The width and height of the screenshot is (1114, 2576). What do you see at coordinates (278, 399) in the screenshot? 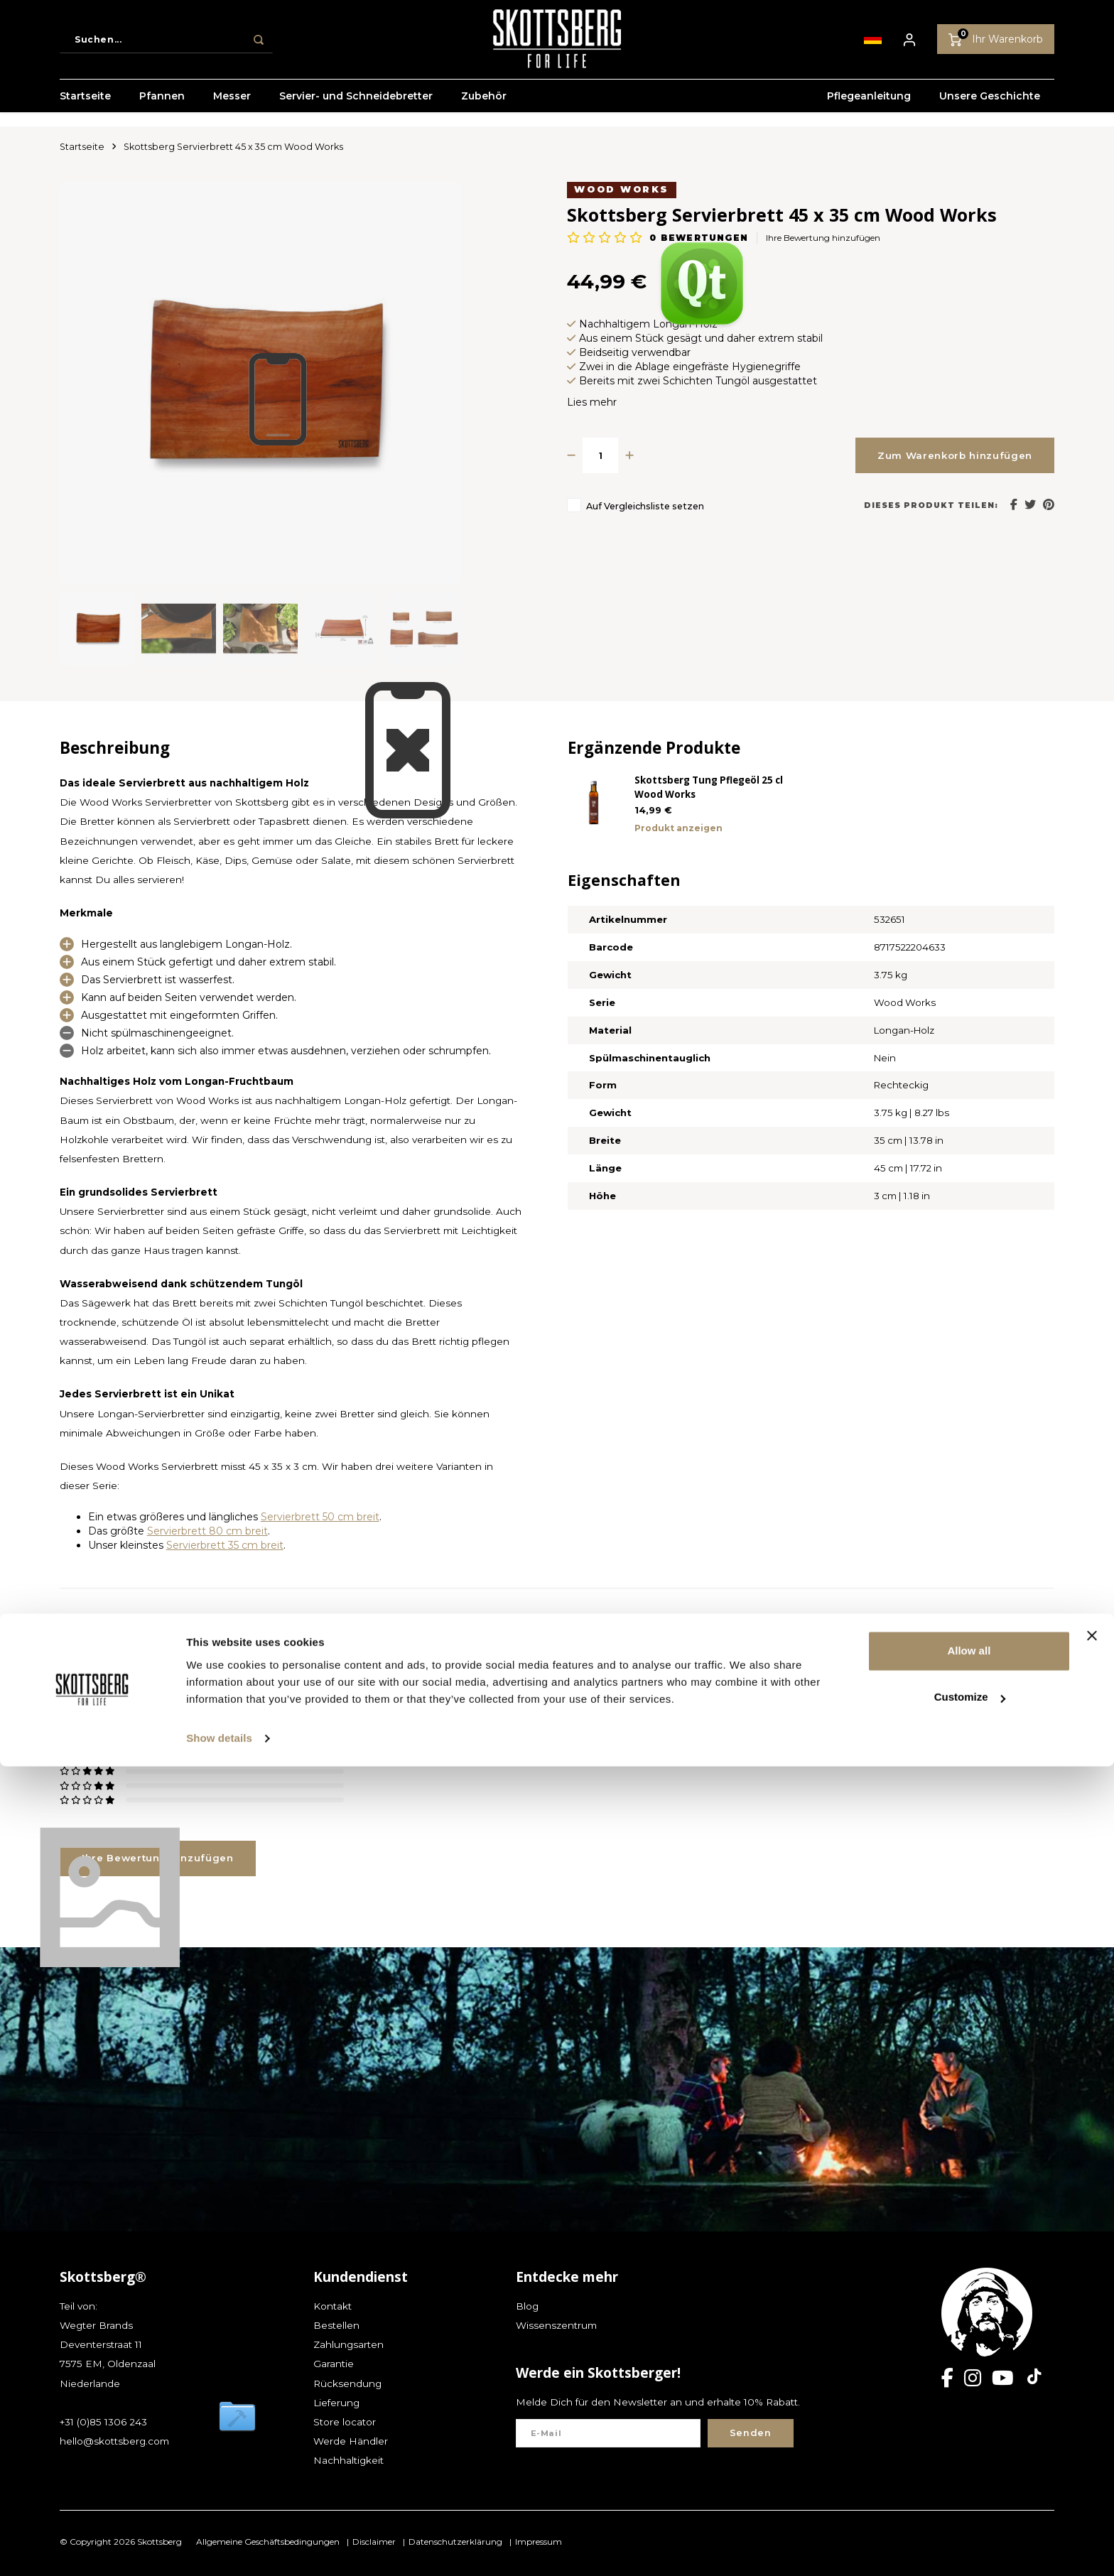
I see `indicates mobile device or smartphone` at bounding box center [278, 399].